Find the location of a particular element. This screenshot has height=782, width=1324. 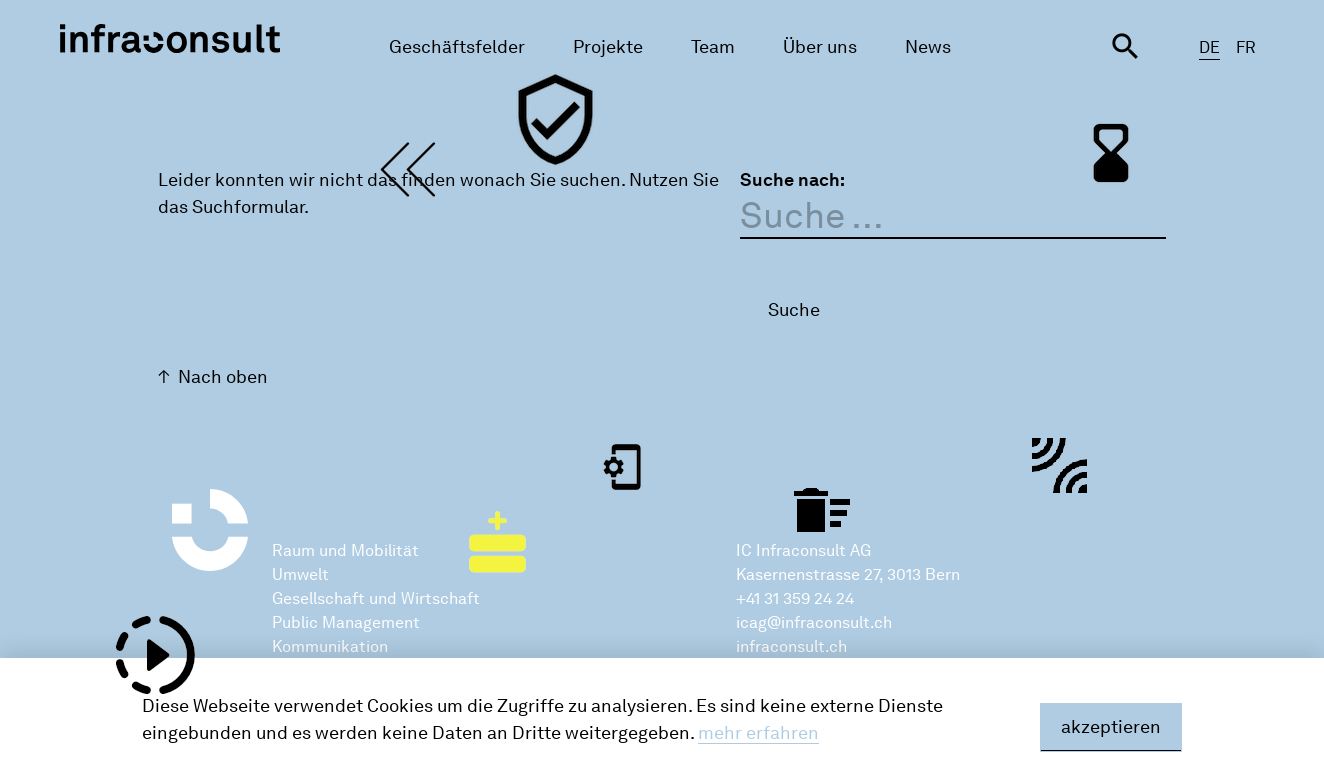

configure device connection settings is located at coordinates (622, 467).